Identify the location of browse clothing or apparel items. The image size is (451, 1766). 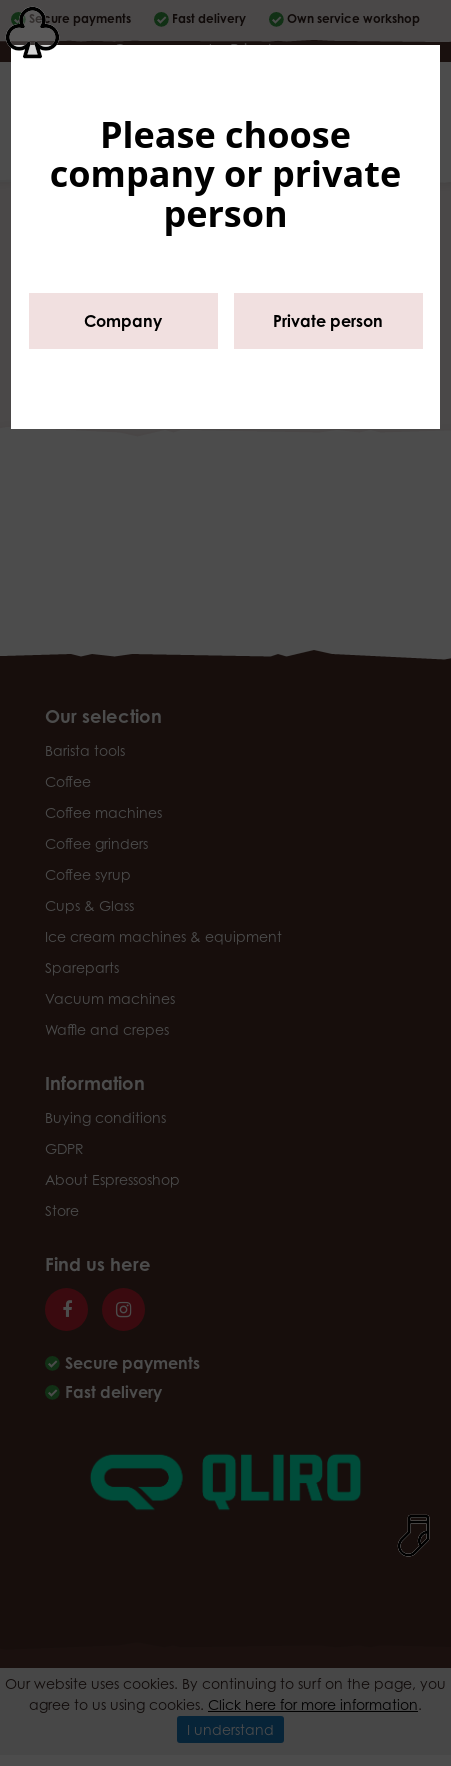
(415, 1535).